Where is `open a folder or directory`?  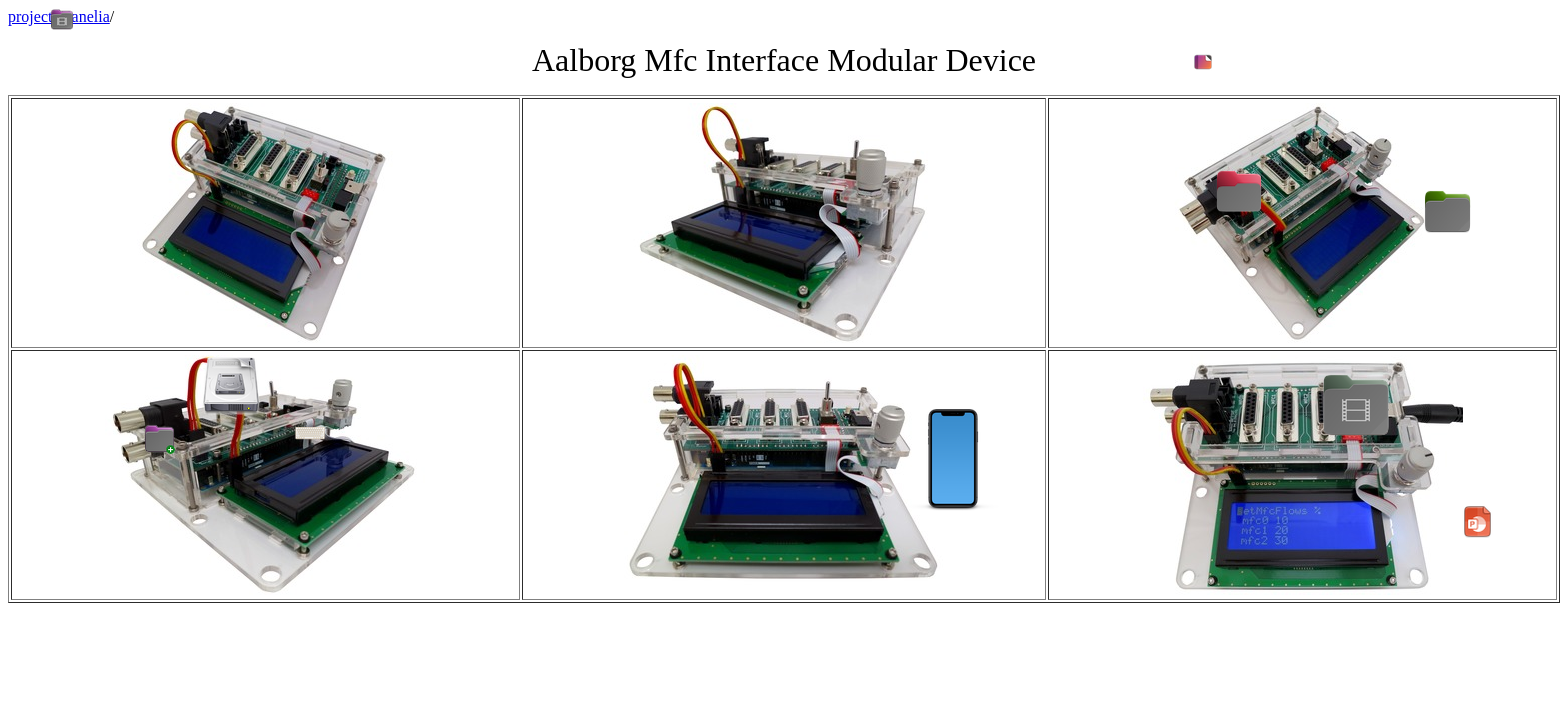
open a folder or directory is located at coordinates (1447, 211).